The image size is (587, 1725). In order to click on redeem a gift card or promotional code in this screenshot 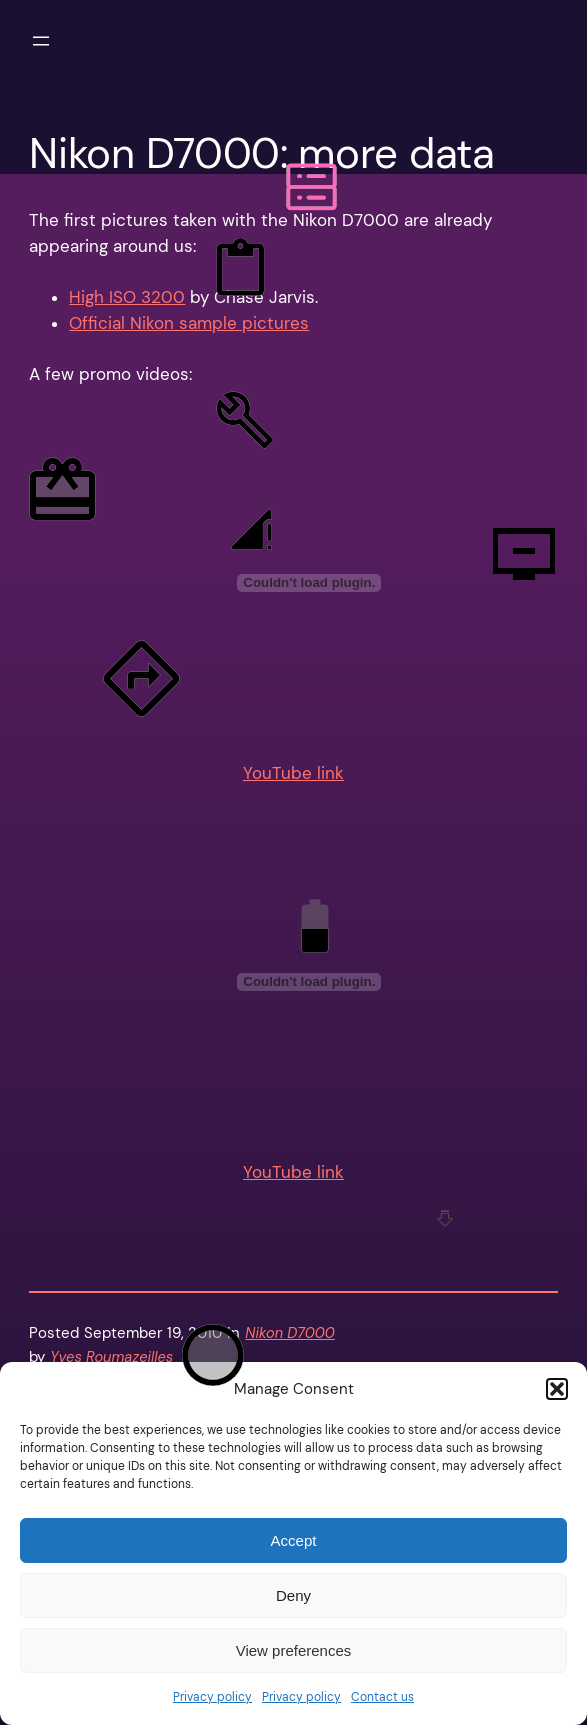, I will do `click(62, 490)`.